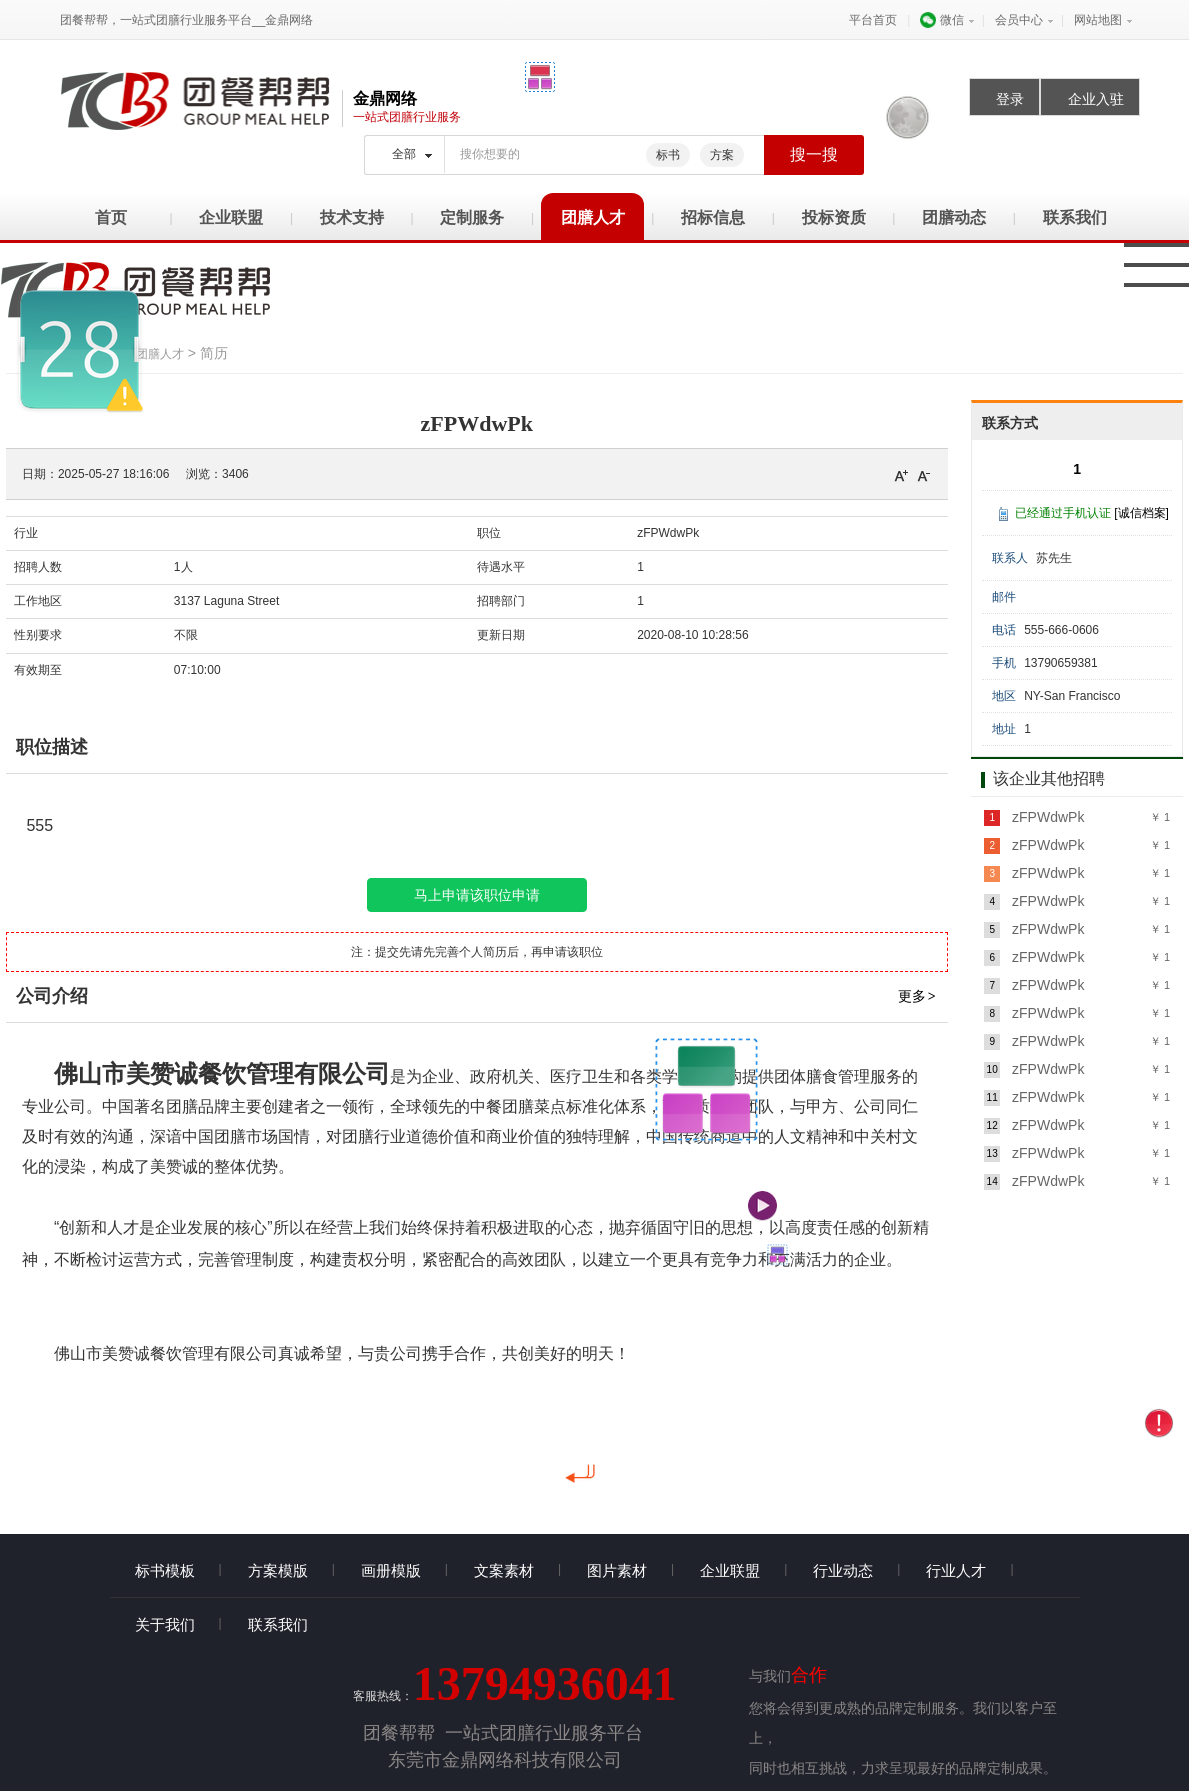 The width and height of the screenshot is (1189, 1791). What do you see at coordinates (762, 1205) in the screenshot?
I see `indicates video content or media files` at bounding box center [762, 1205].